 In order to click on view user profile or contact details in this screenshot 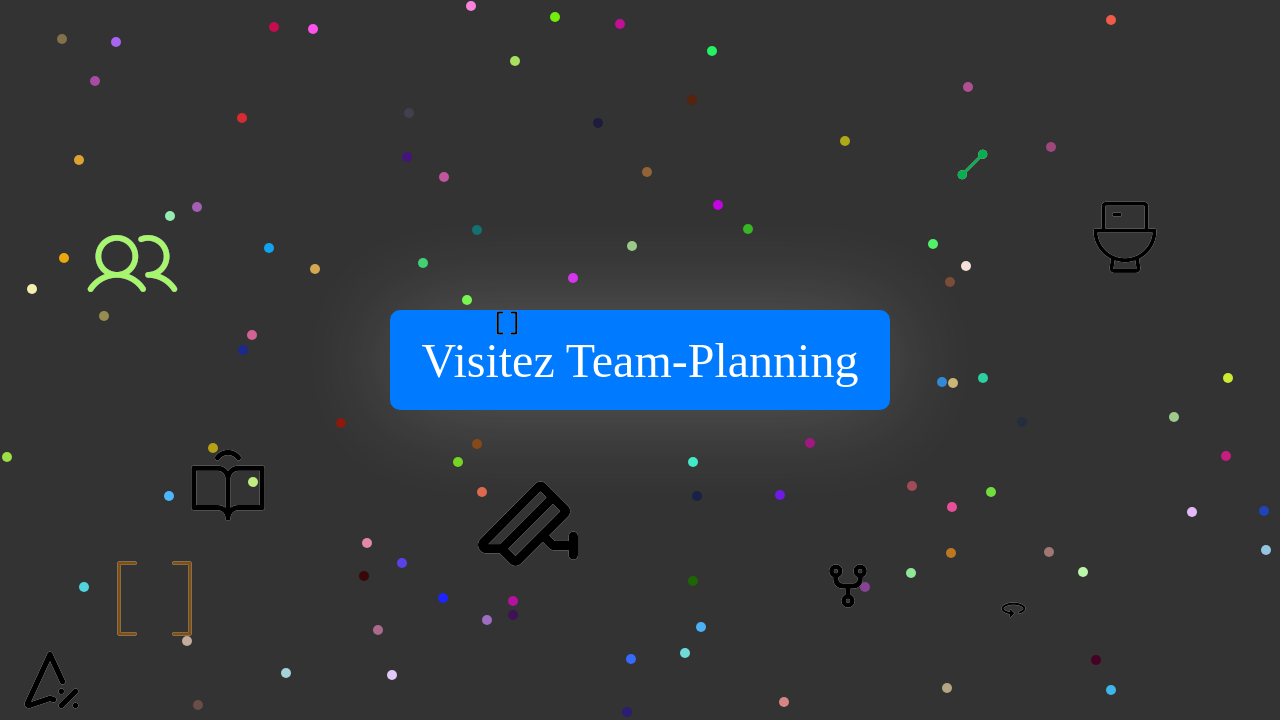, I will do `click(228, 484)`.